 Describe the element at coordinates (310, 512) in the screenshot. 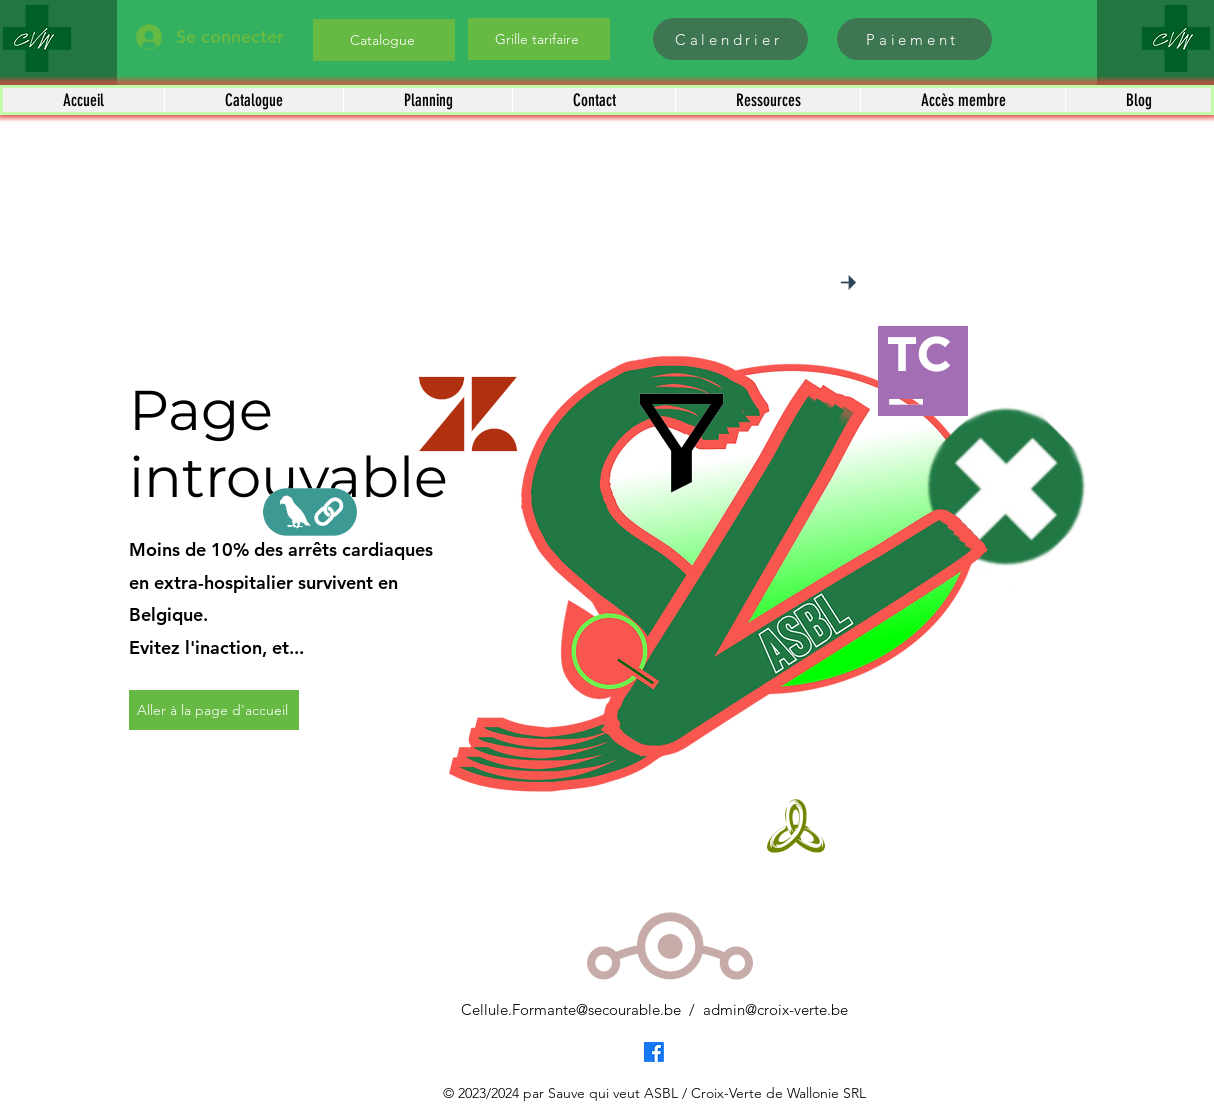

I see `langchain official logo` at that location.